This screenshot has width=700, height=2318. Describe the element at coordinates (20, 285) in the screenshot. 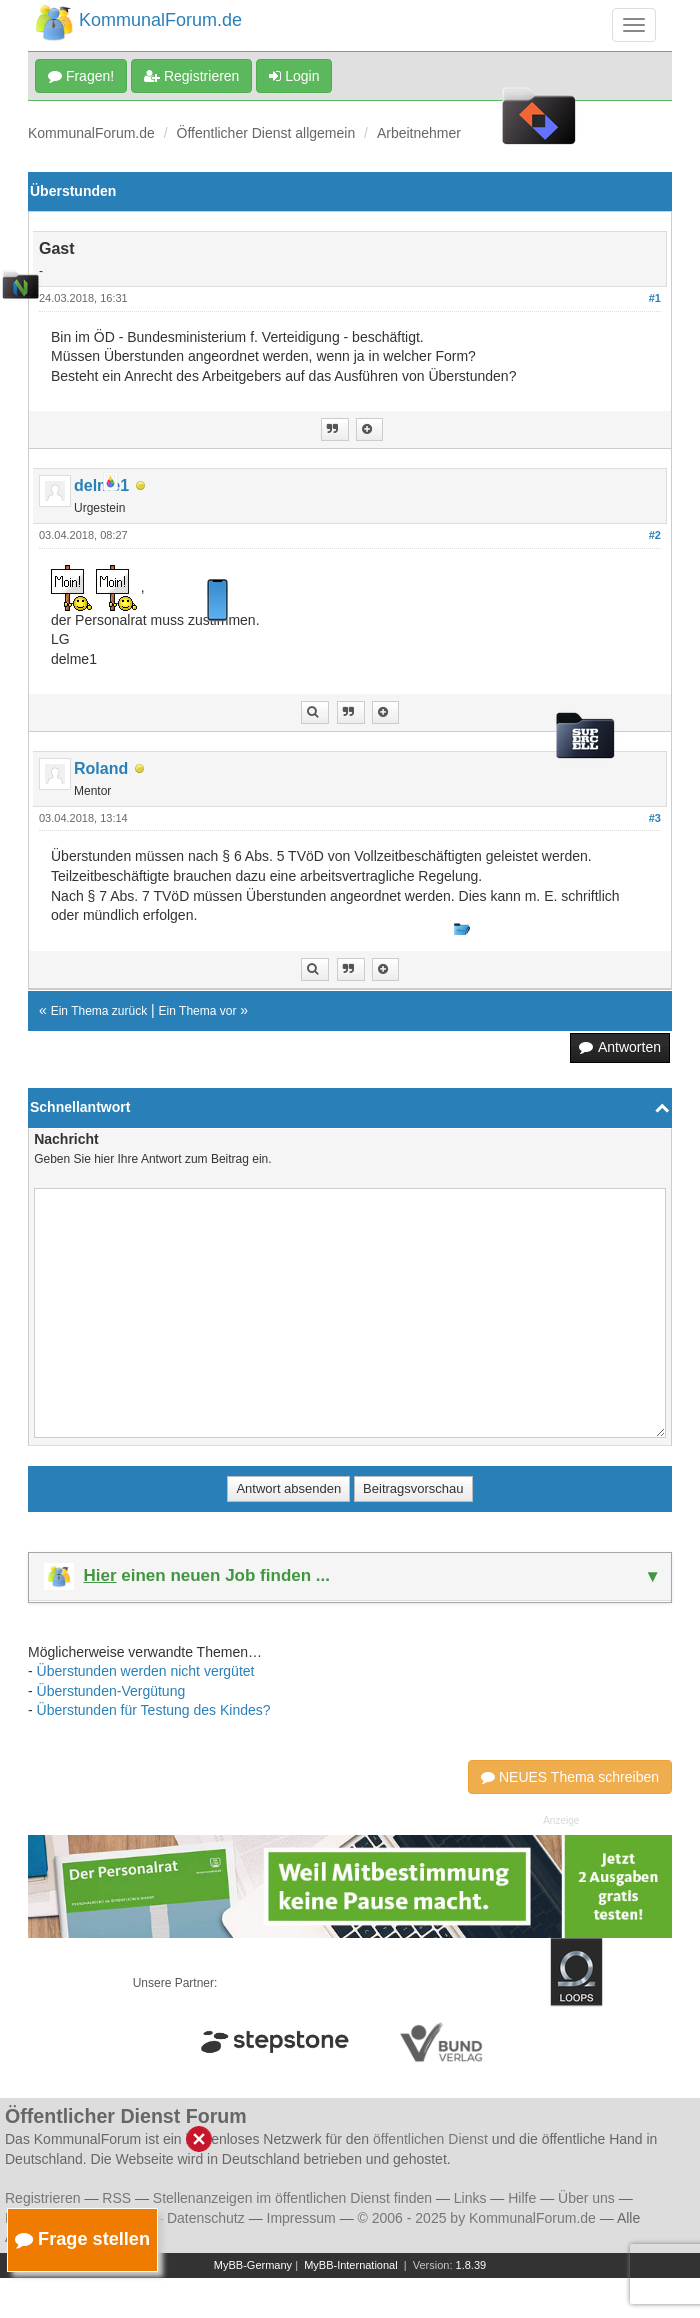

I see `open neovim configuration folder` at that location.